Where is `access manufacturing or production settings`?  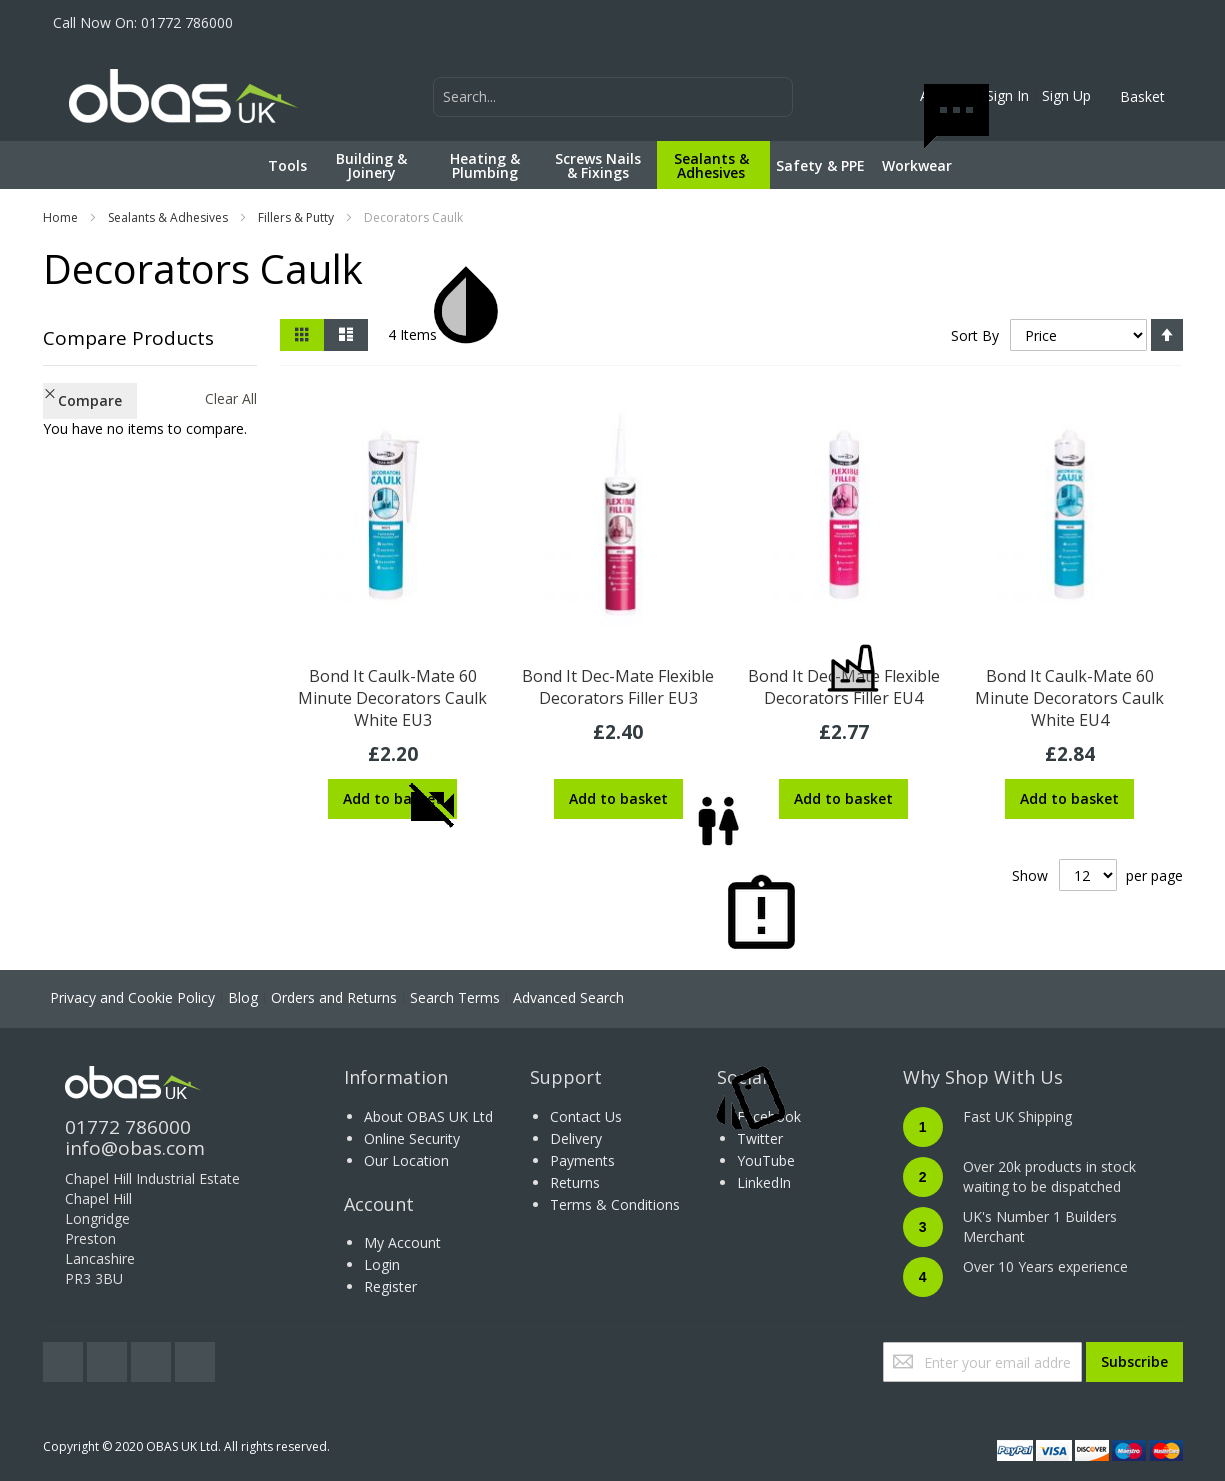
access manufacturing or production settings is located at coordinates (853, 670).